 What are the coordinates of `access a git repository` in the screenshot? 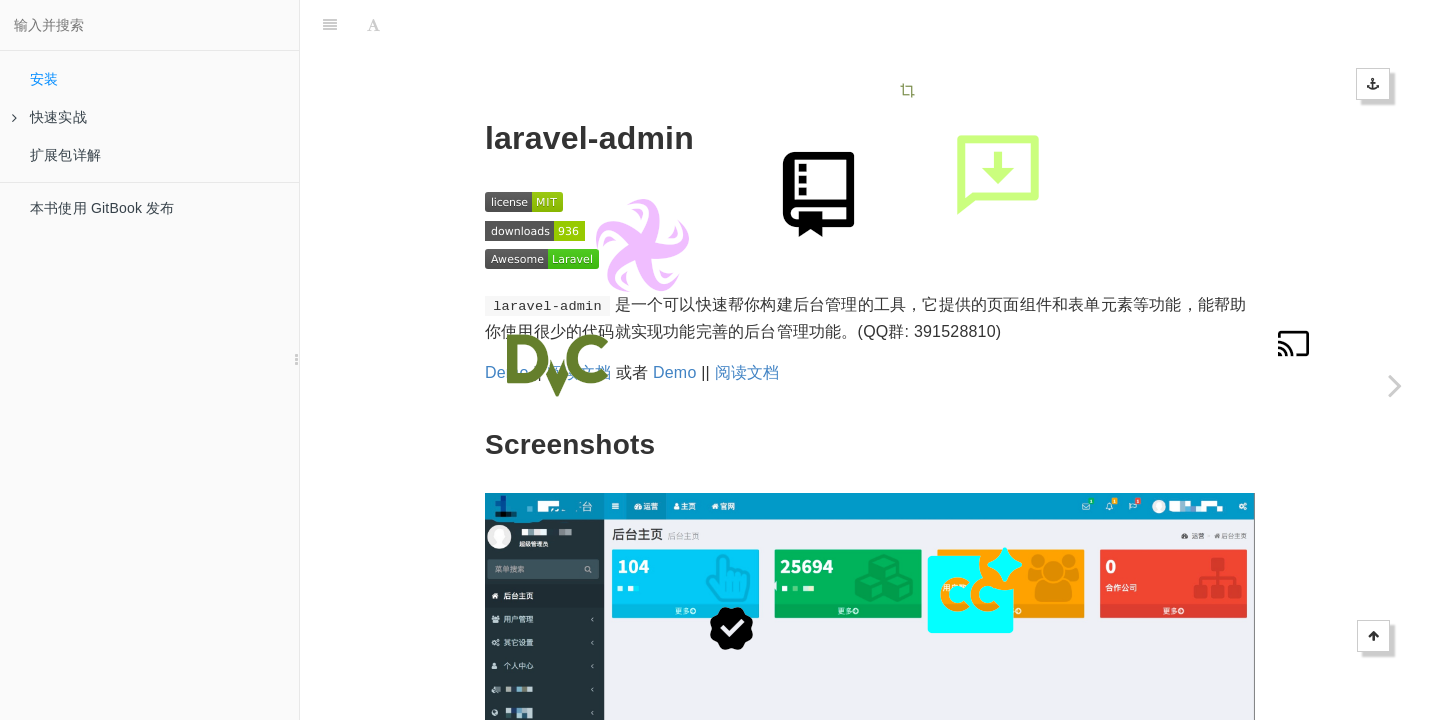 It's located at (818, 191).